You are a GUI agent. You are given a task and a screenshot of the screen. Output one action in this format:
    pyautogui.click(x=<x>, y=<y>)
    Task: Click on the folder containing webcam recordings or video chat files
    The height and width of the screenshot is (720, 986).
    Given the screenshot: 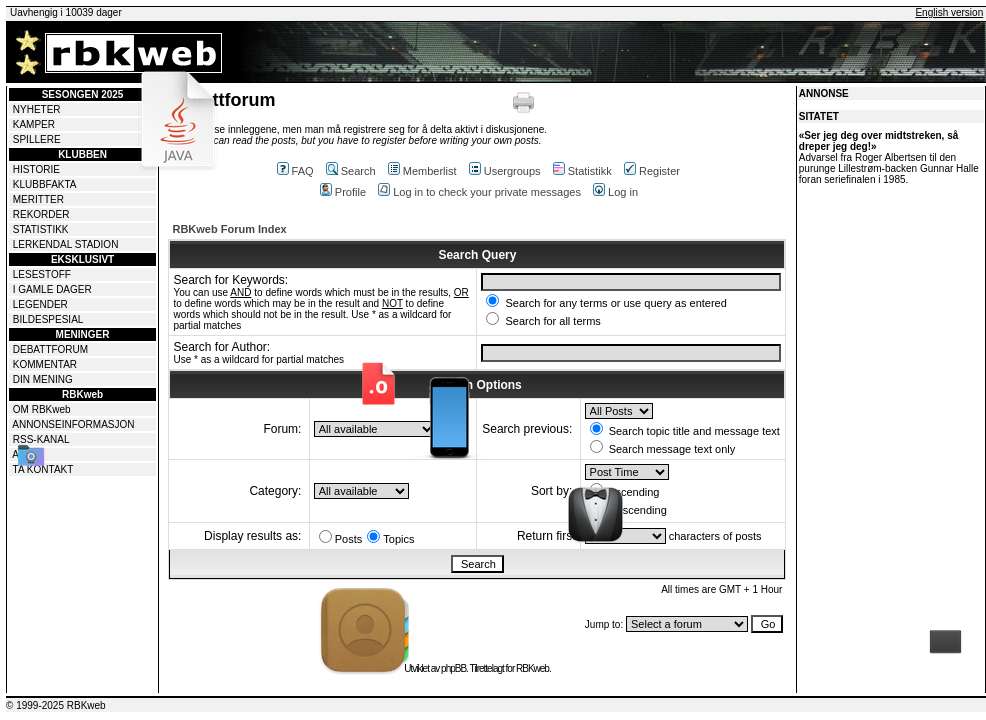 What is the action you would take?
    pyautogui.click(x=31, y=456)
    